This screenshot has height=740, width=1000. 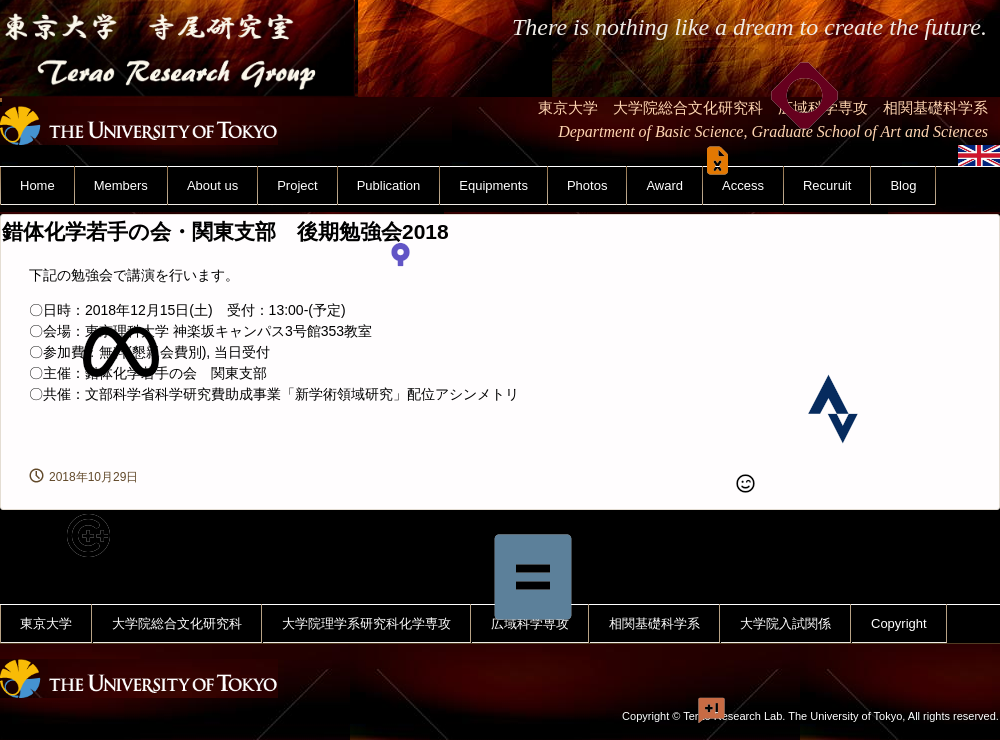 What do you see at coordinates (804, 95) in the screenshot?
I see `cloudsmith logo` at bounding box center [804, 95].